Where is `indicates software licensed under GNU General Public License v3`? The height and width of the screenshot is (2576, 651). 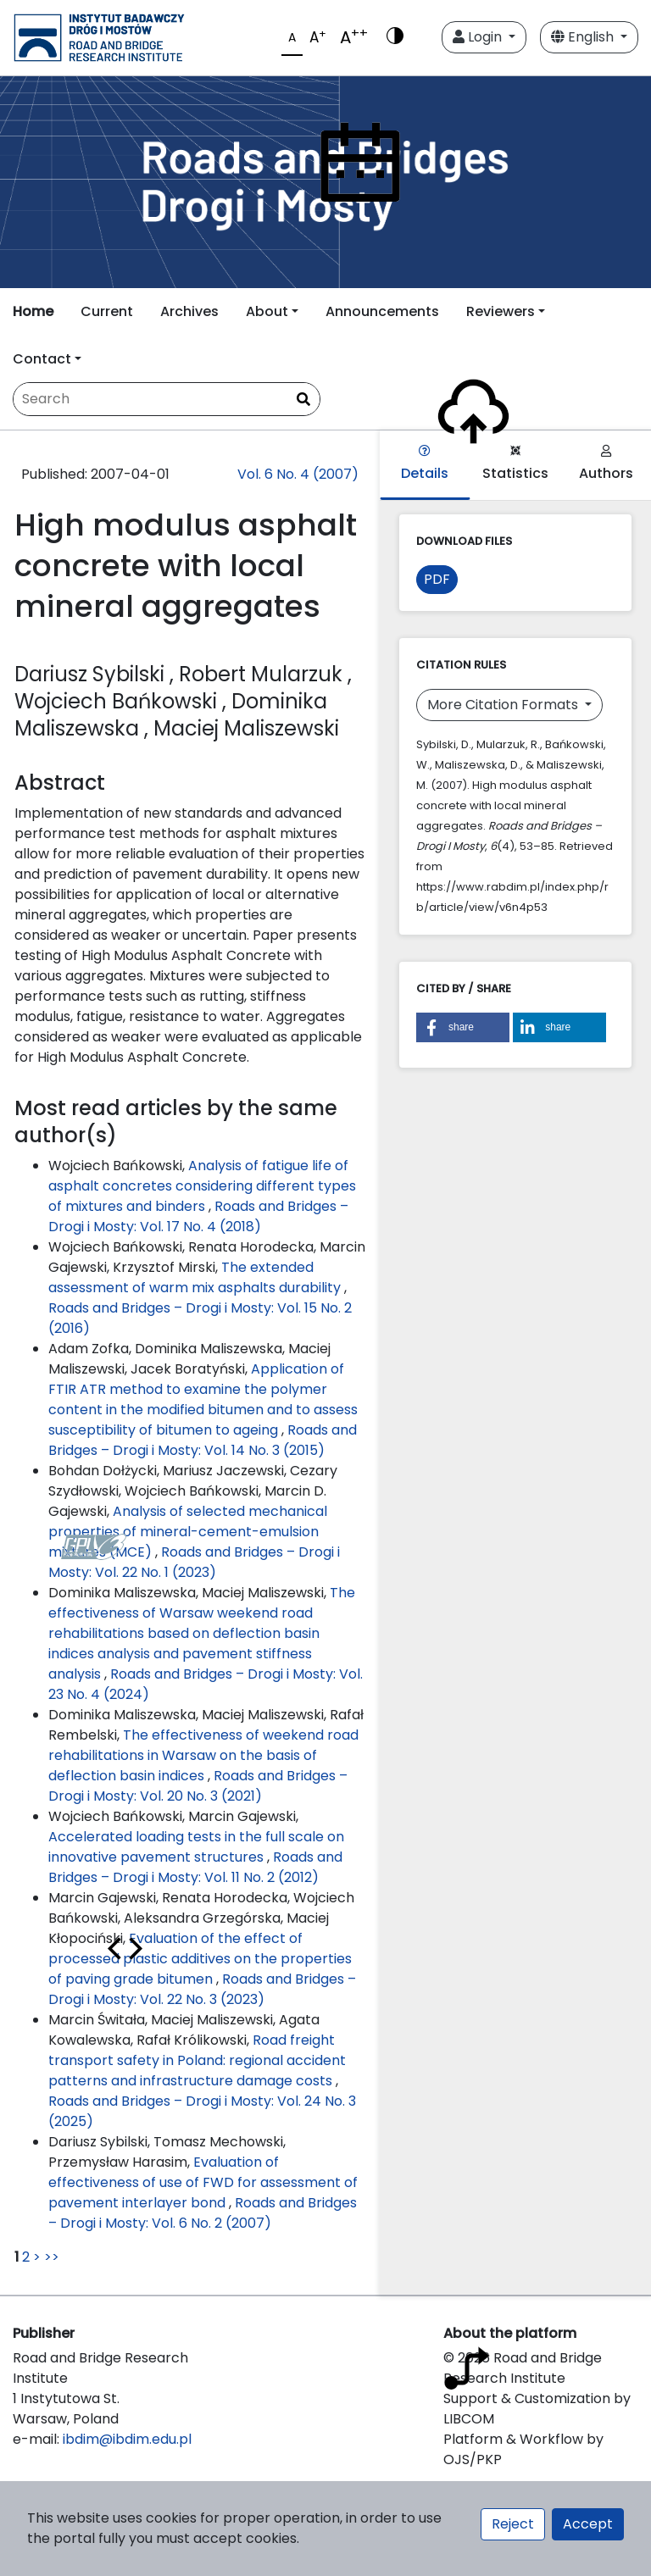 indicates software licensed under GNU General Public License v3 is located at coordinates (93, 1546).